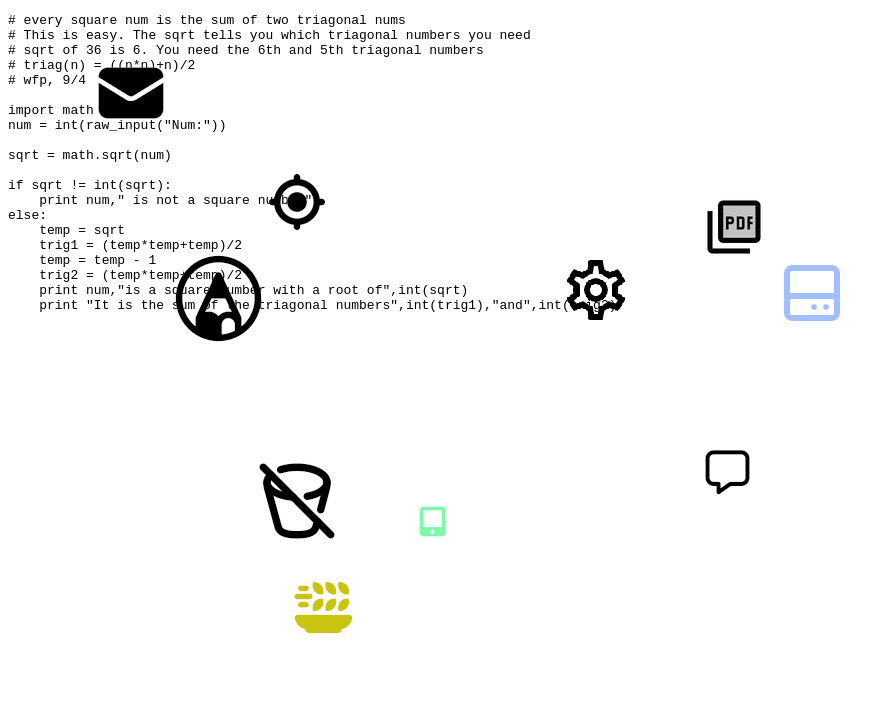 The image size is (876, 720). Describe the element at coordinates (727, 469) in the screenshot. I see `open chat or messaging` at that location.